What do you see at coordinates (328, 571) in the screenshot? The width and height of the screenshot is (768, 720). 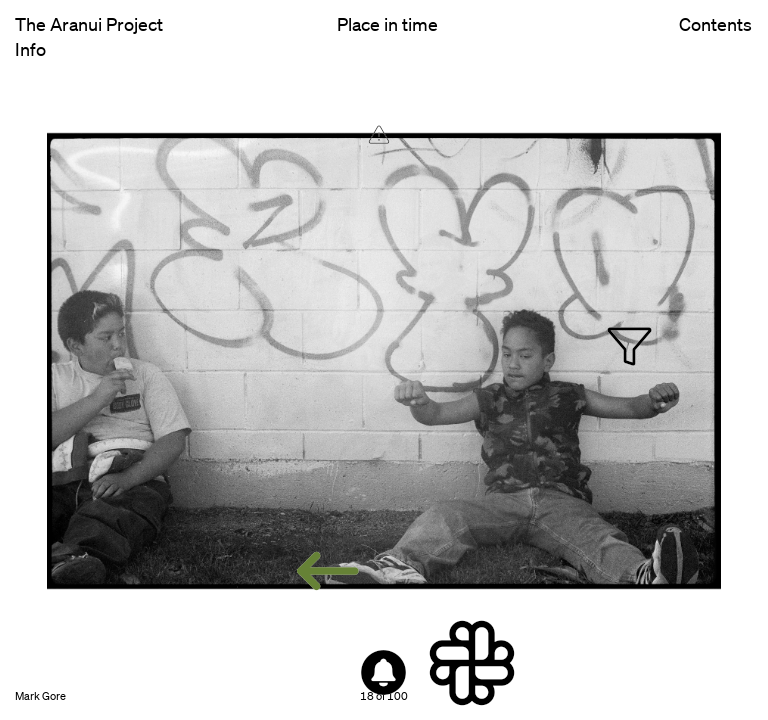 I see `go back to the previous screen` at bounding box center [328, 571].